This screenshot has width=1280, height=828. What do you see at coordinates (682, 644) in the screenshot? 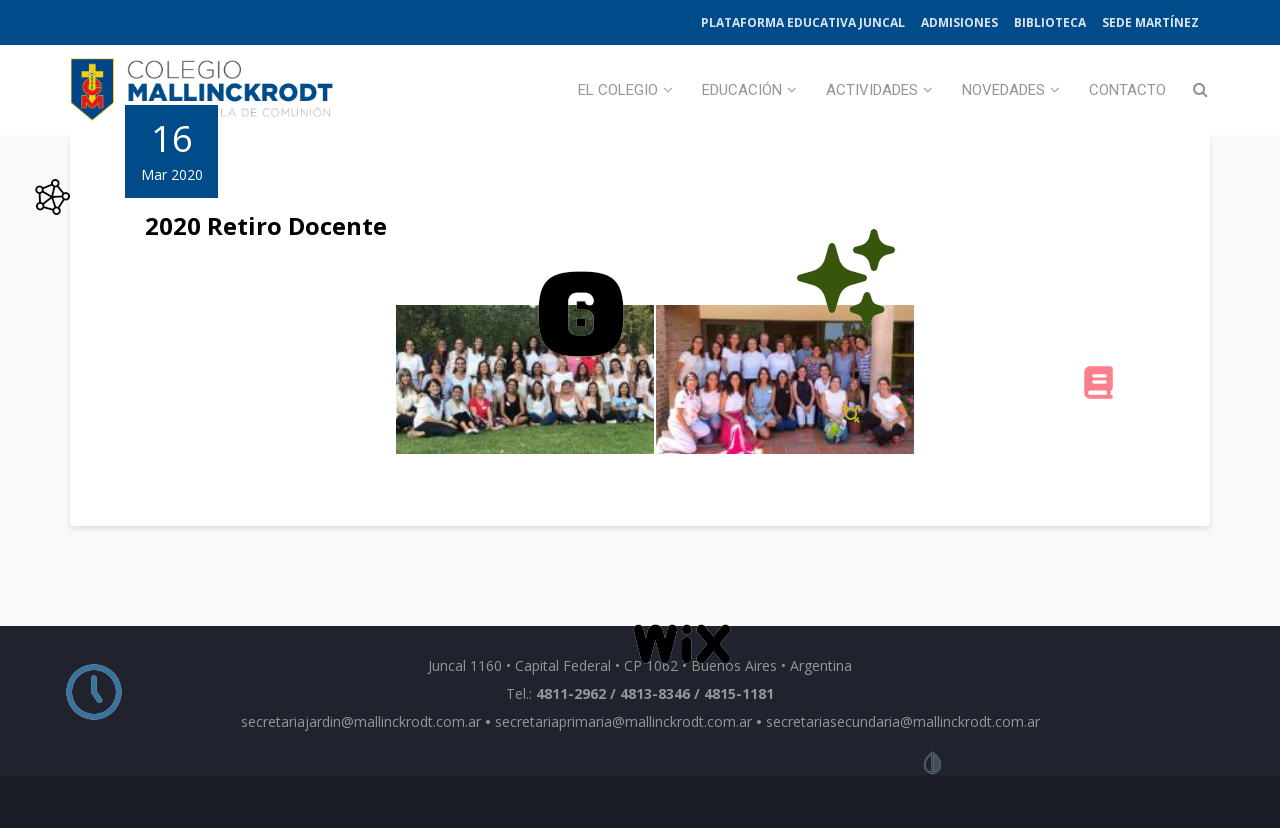
I see `link to Wix website builder` at bounding box center [682, 644].